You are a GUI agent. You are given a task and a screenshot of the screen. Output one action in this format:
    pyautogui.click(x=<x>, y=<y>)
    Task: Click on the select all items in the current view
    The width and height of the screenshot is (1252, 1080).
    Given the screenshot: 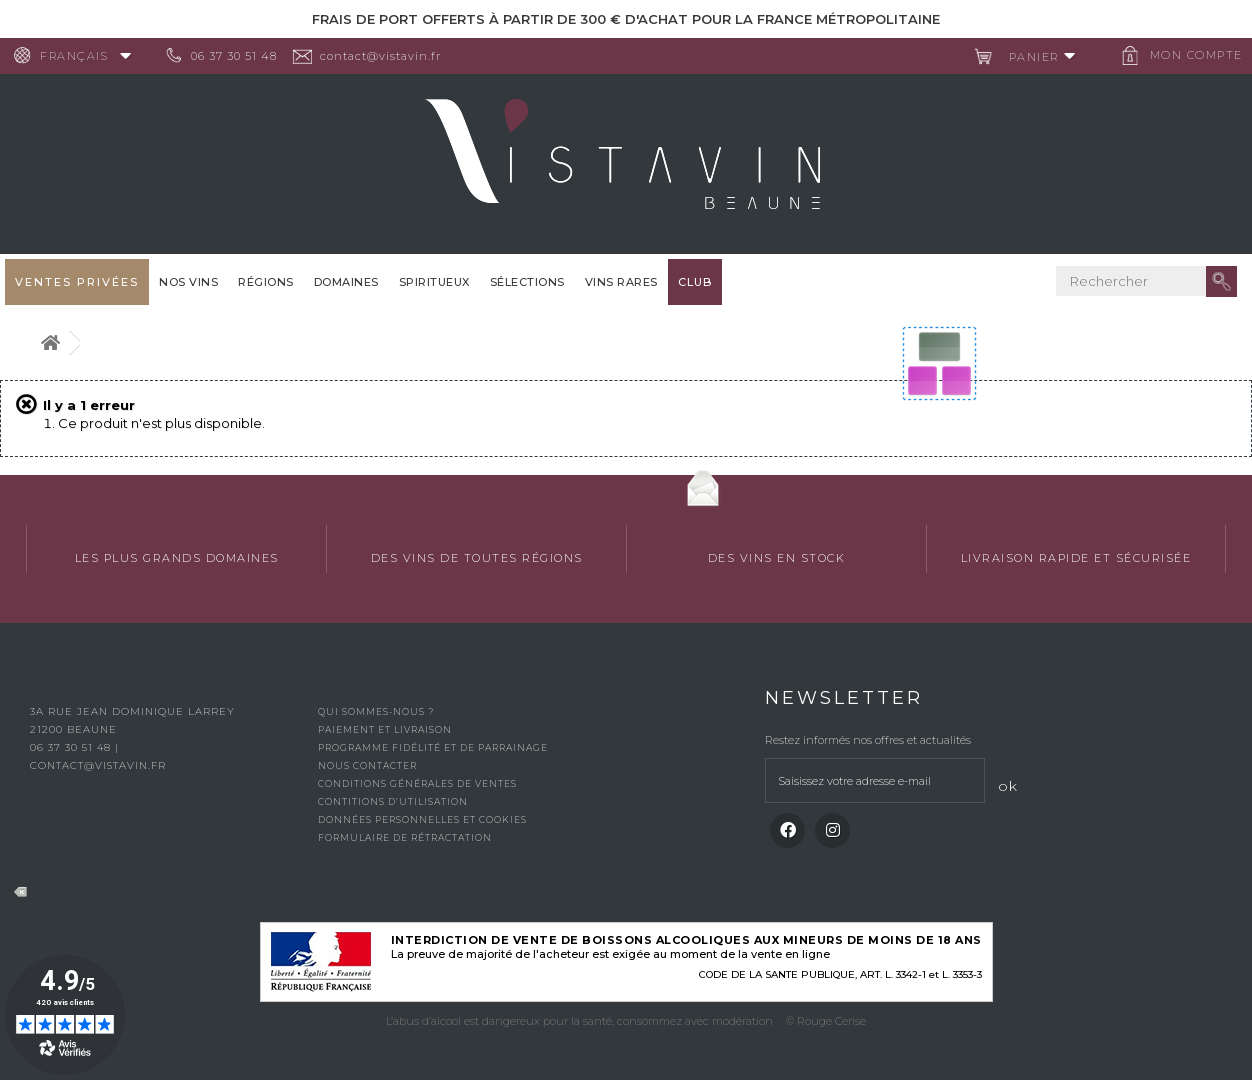 What is the action you would take?
    pyautogui.click(x=939, y=363)
    